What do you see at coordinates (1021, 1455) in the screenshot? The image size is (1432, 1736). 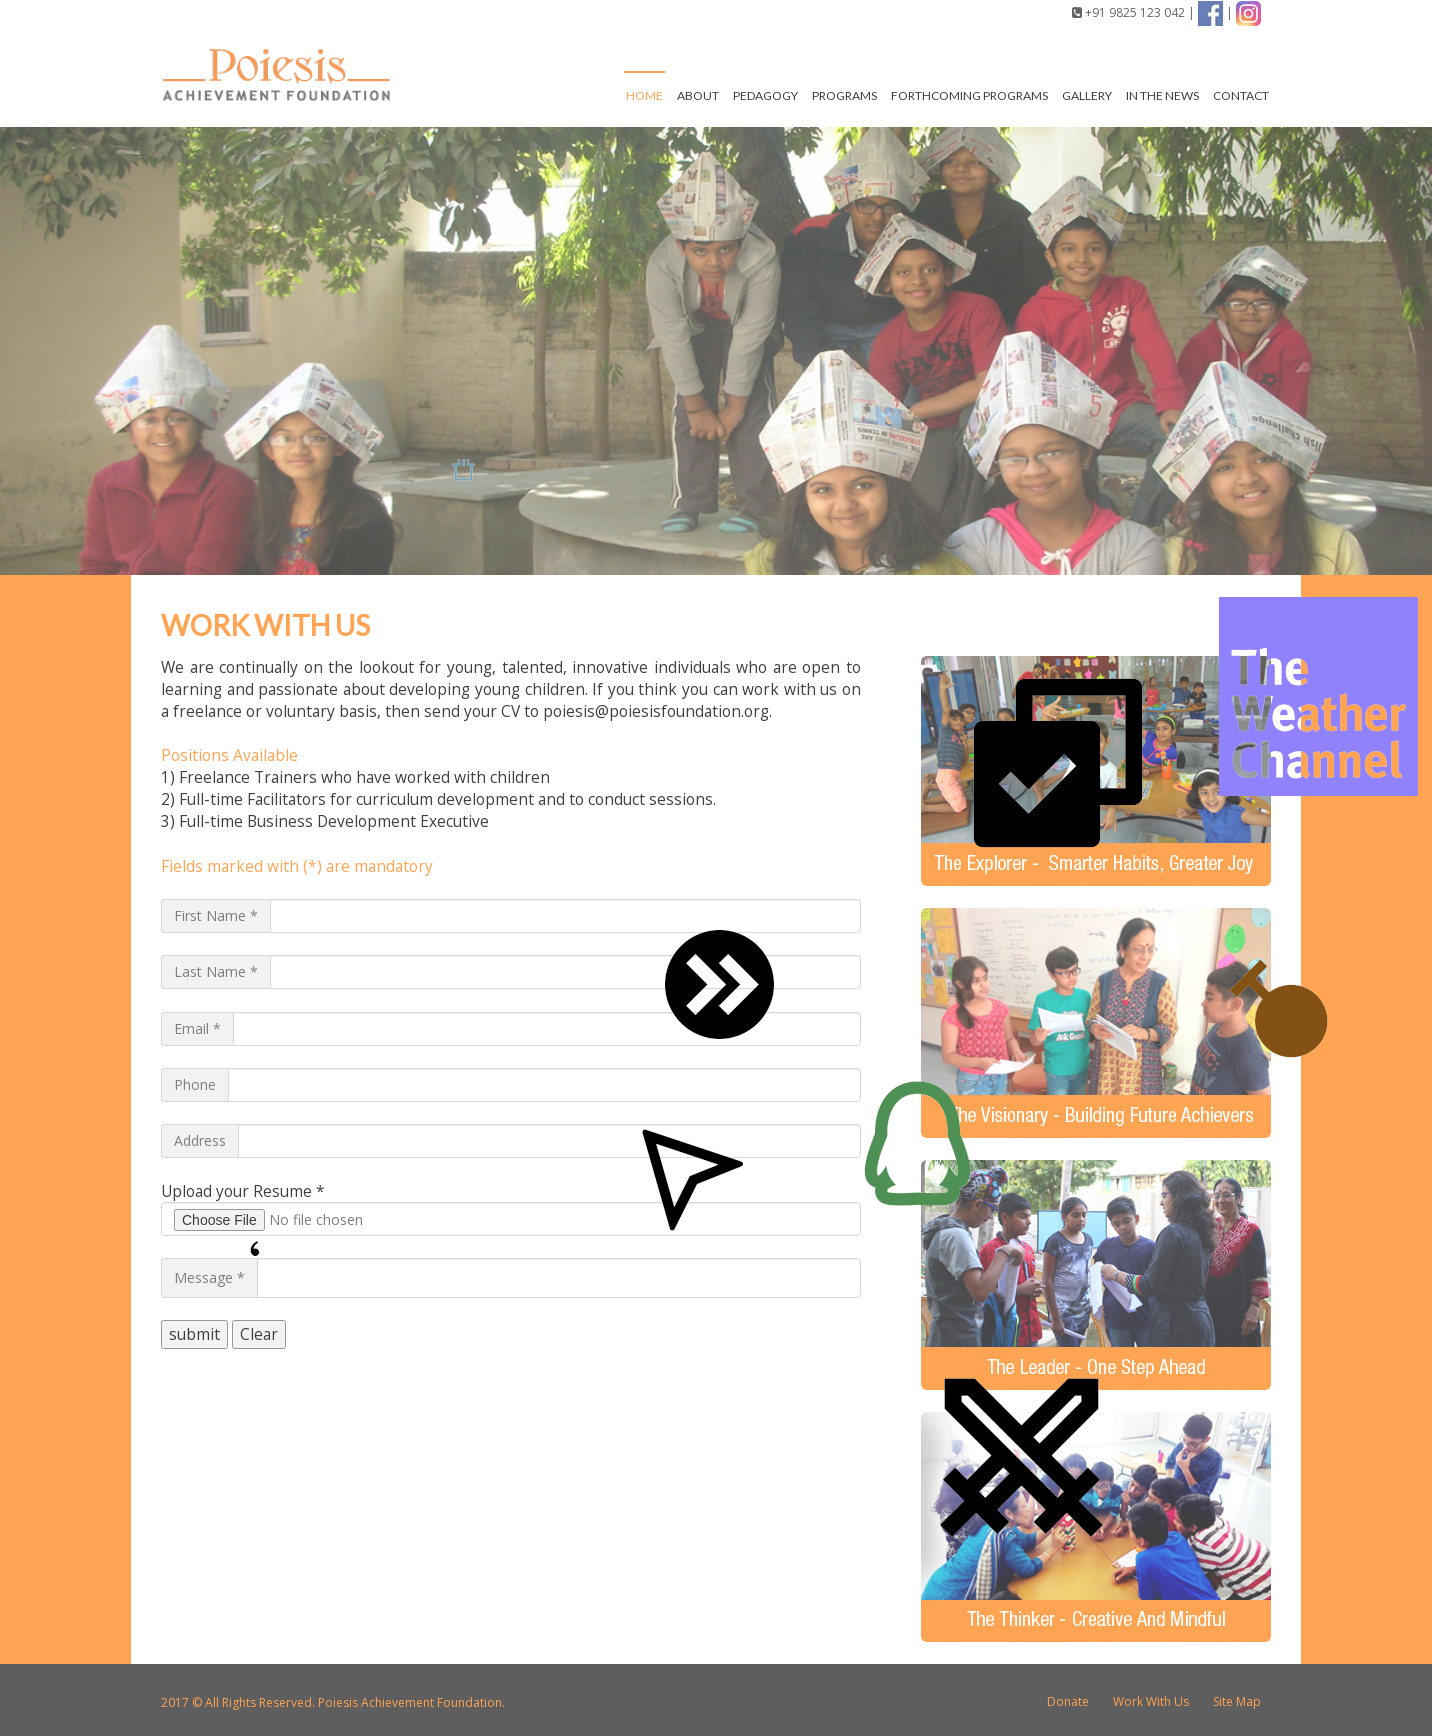 I see `access combat or battle features` at bounding box center [1021, 1455].